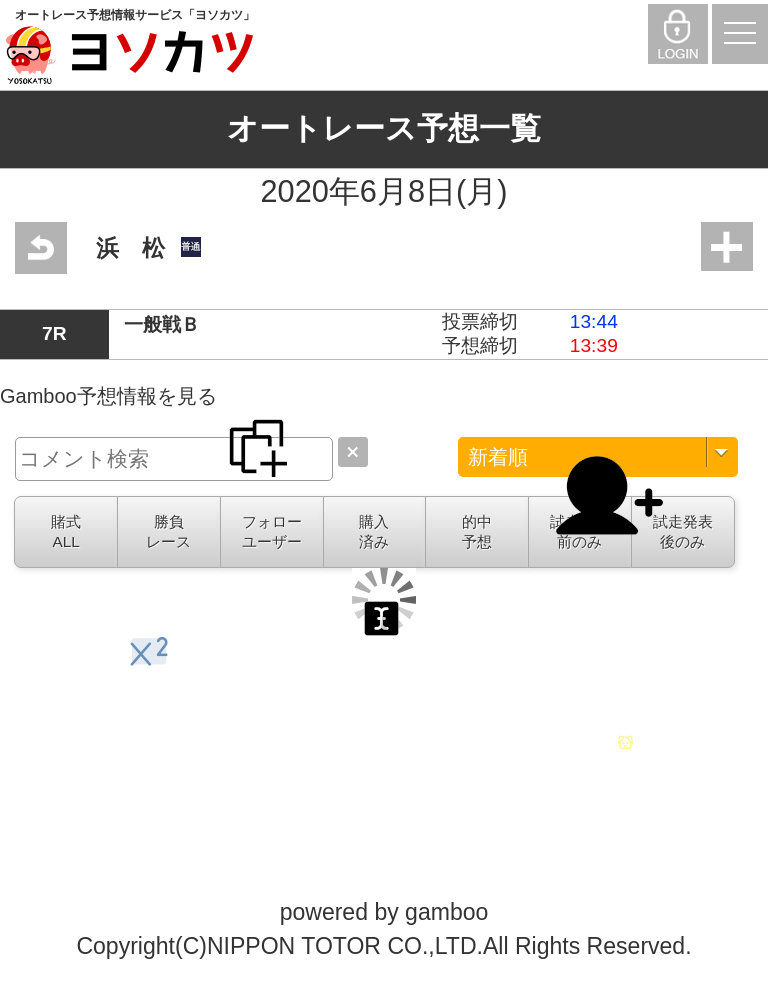 This screenshot has width=768, height=991. I want to click on text input field cursor indicator, so click(381, 618).